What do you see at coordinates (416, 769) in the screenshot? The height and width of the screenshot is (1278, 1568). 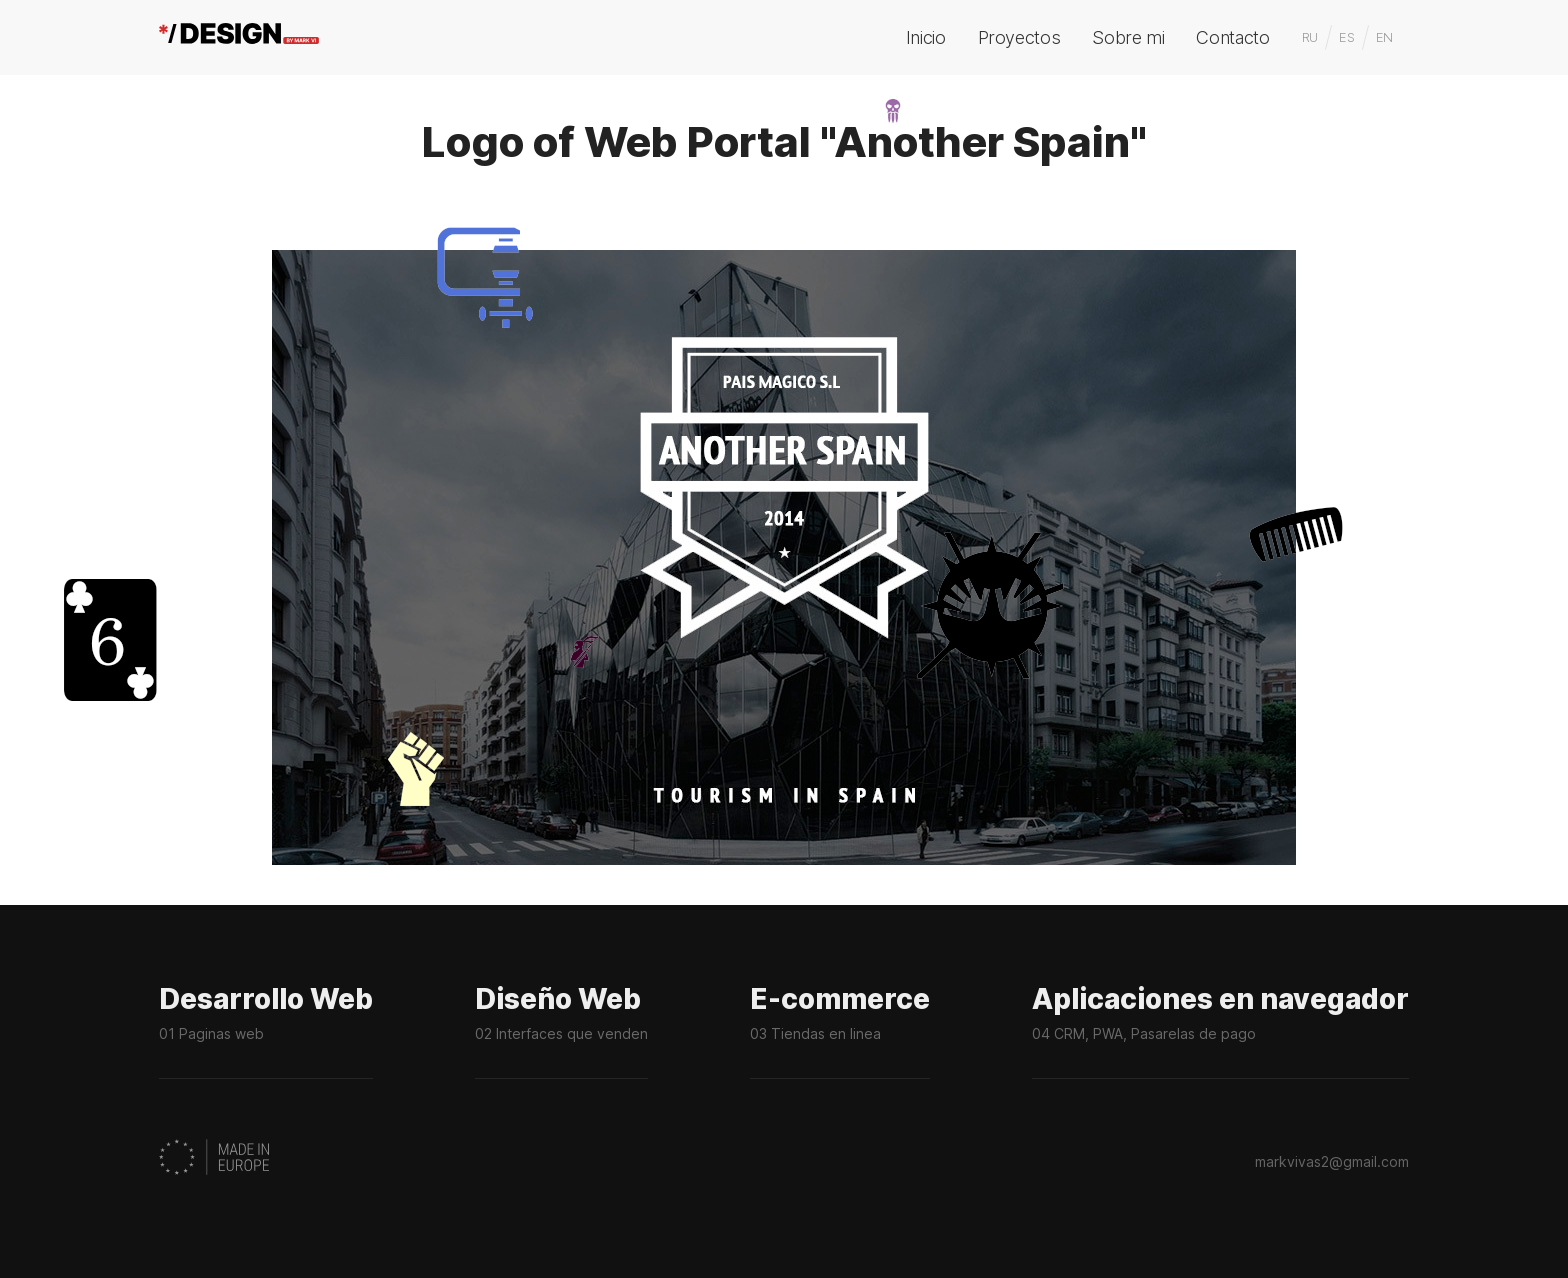 I see `indicates strength or power action in a game` at bounding box center [416, 769].